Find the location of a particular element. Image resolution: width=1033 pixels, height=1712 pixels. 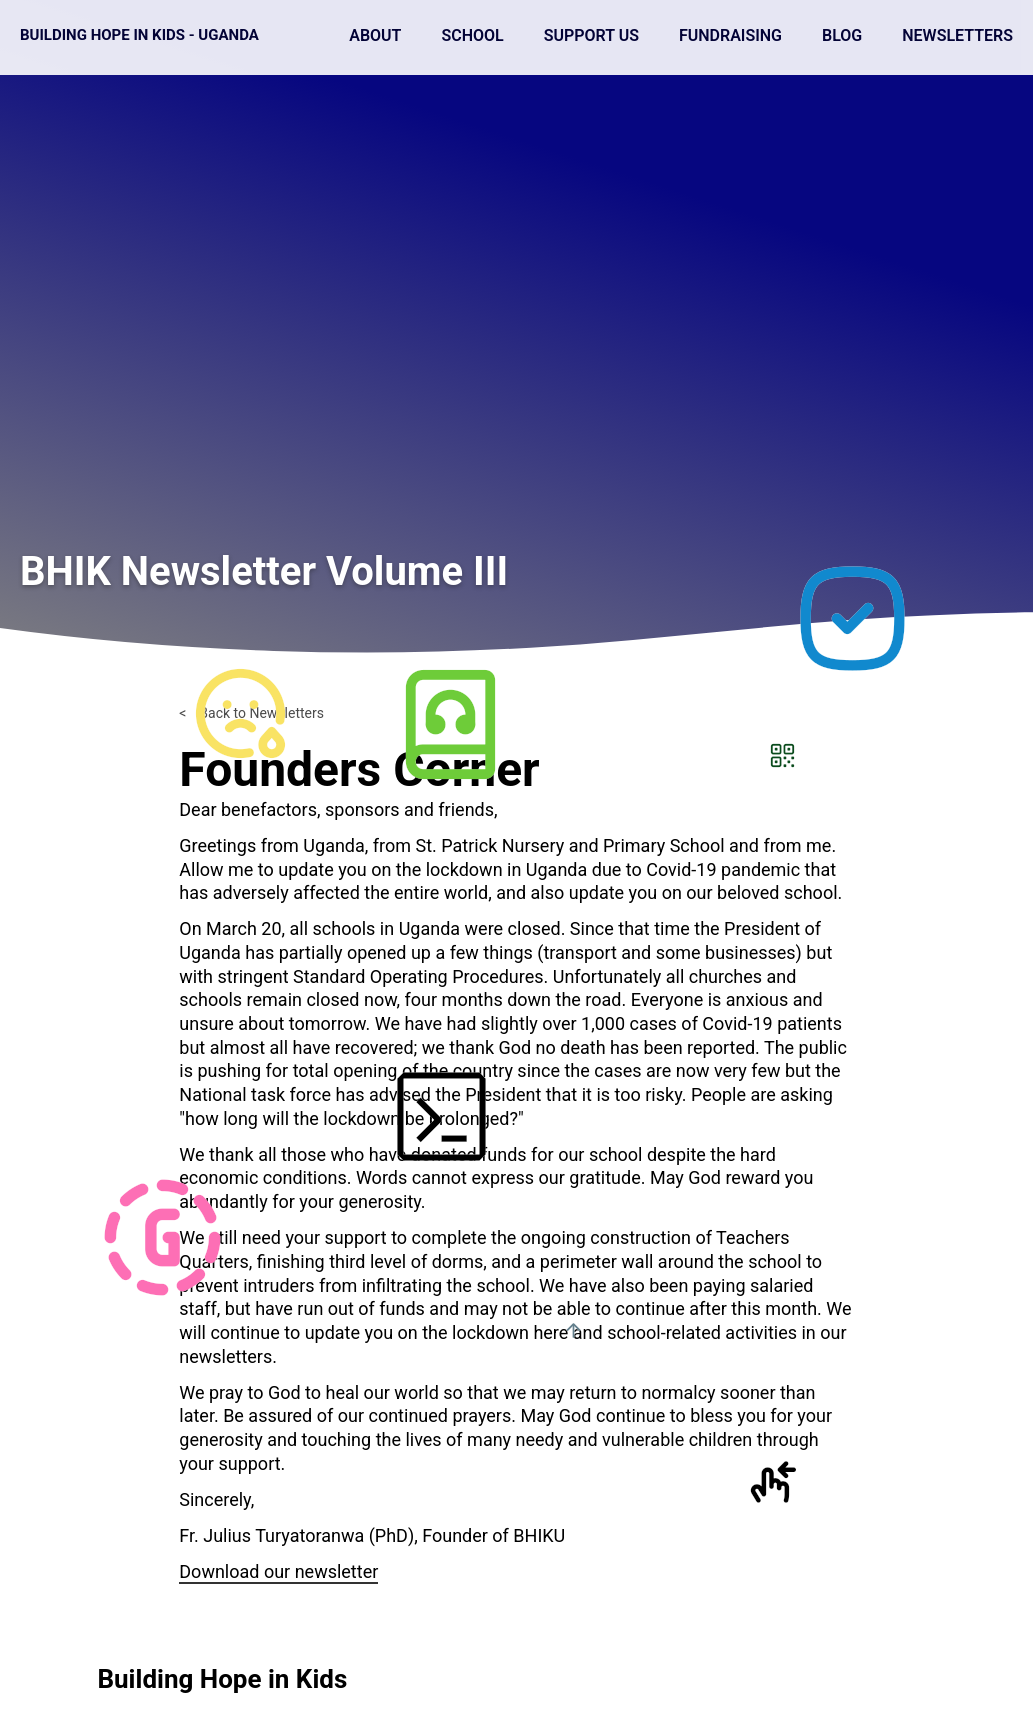

scan or generate a qr code is located at coordinates (782, 755).